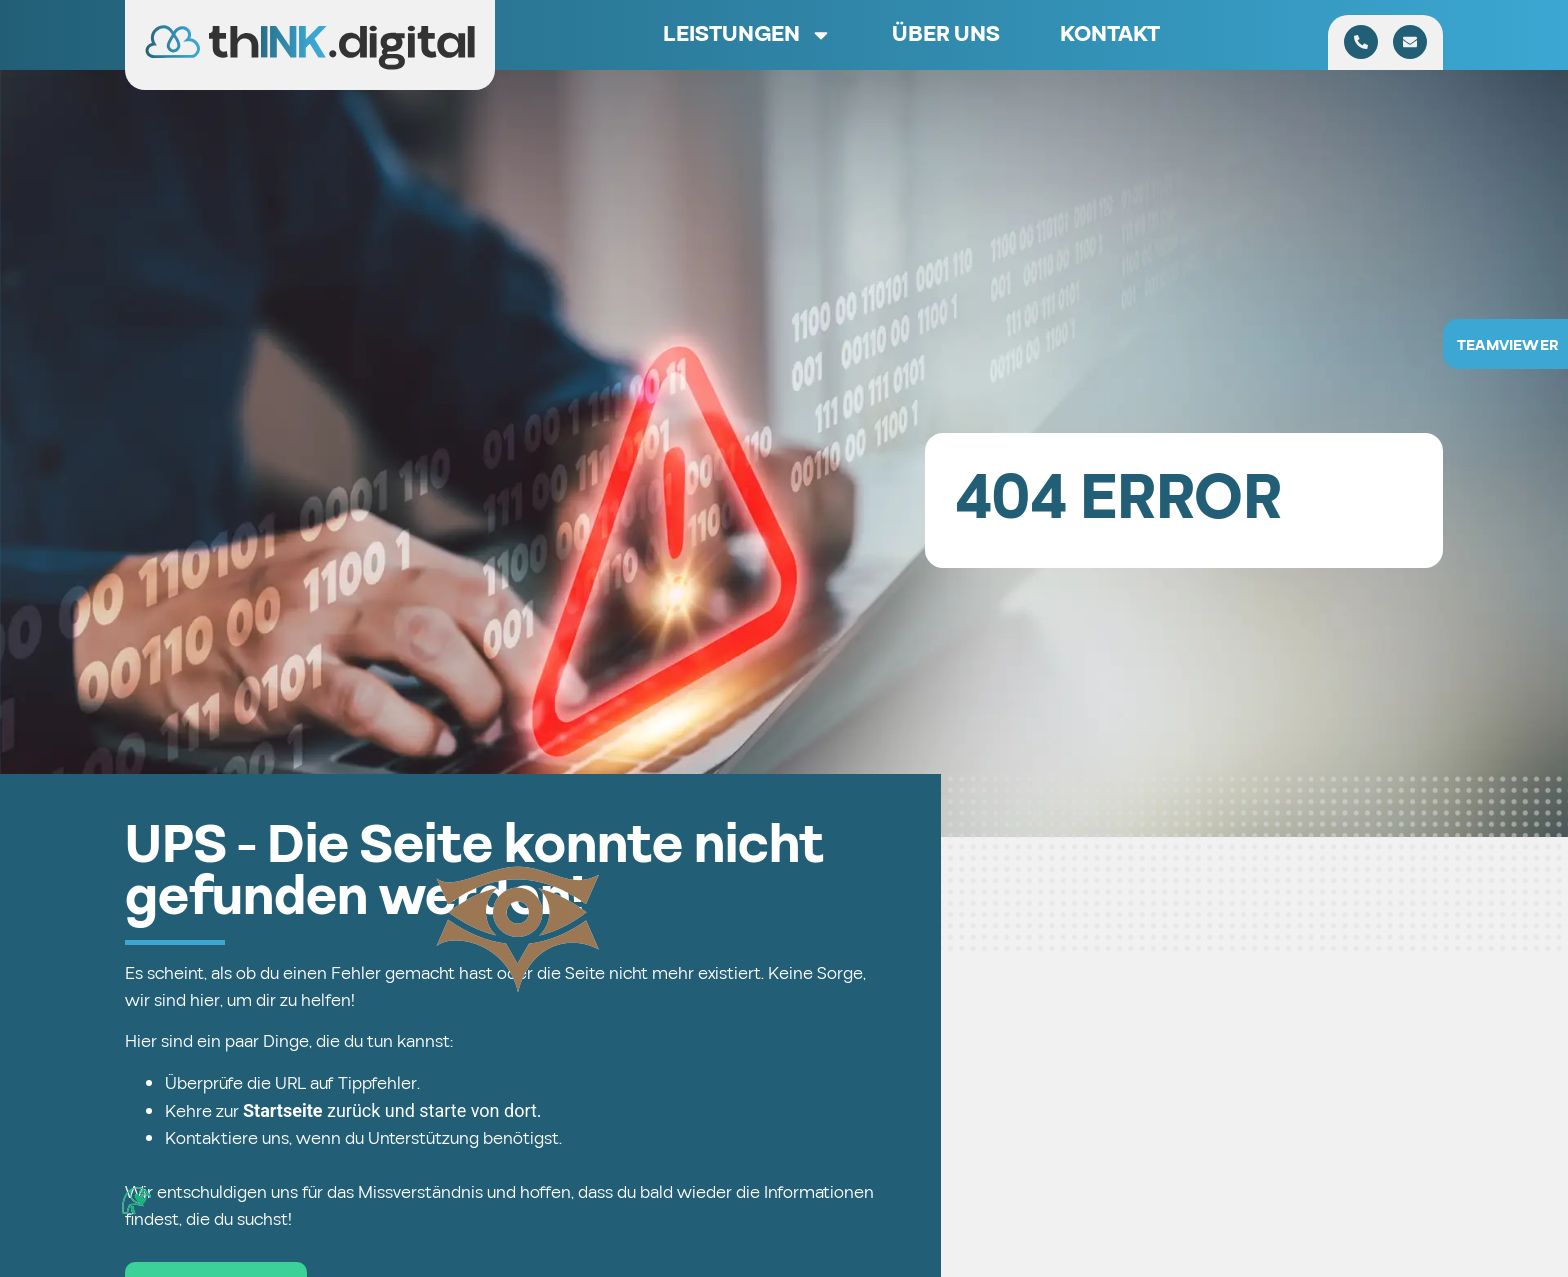  Describe the element at coordinates (136, 1200) in the screenshot. I see `egyptian mythology or ancient egypt themed content` at that location.